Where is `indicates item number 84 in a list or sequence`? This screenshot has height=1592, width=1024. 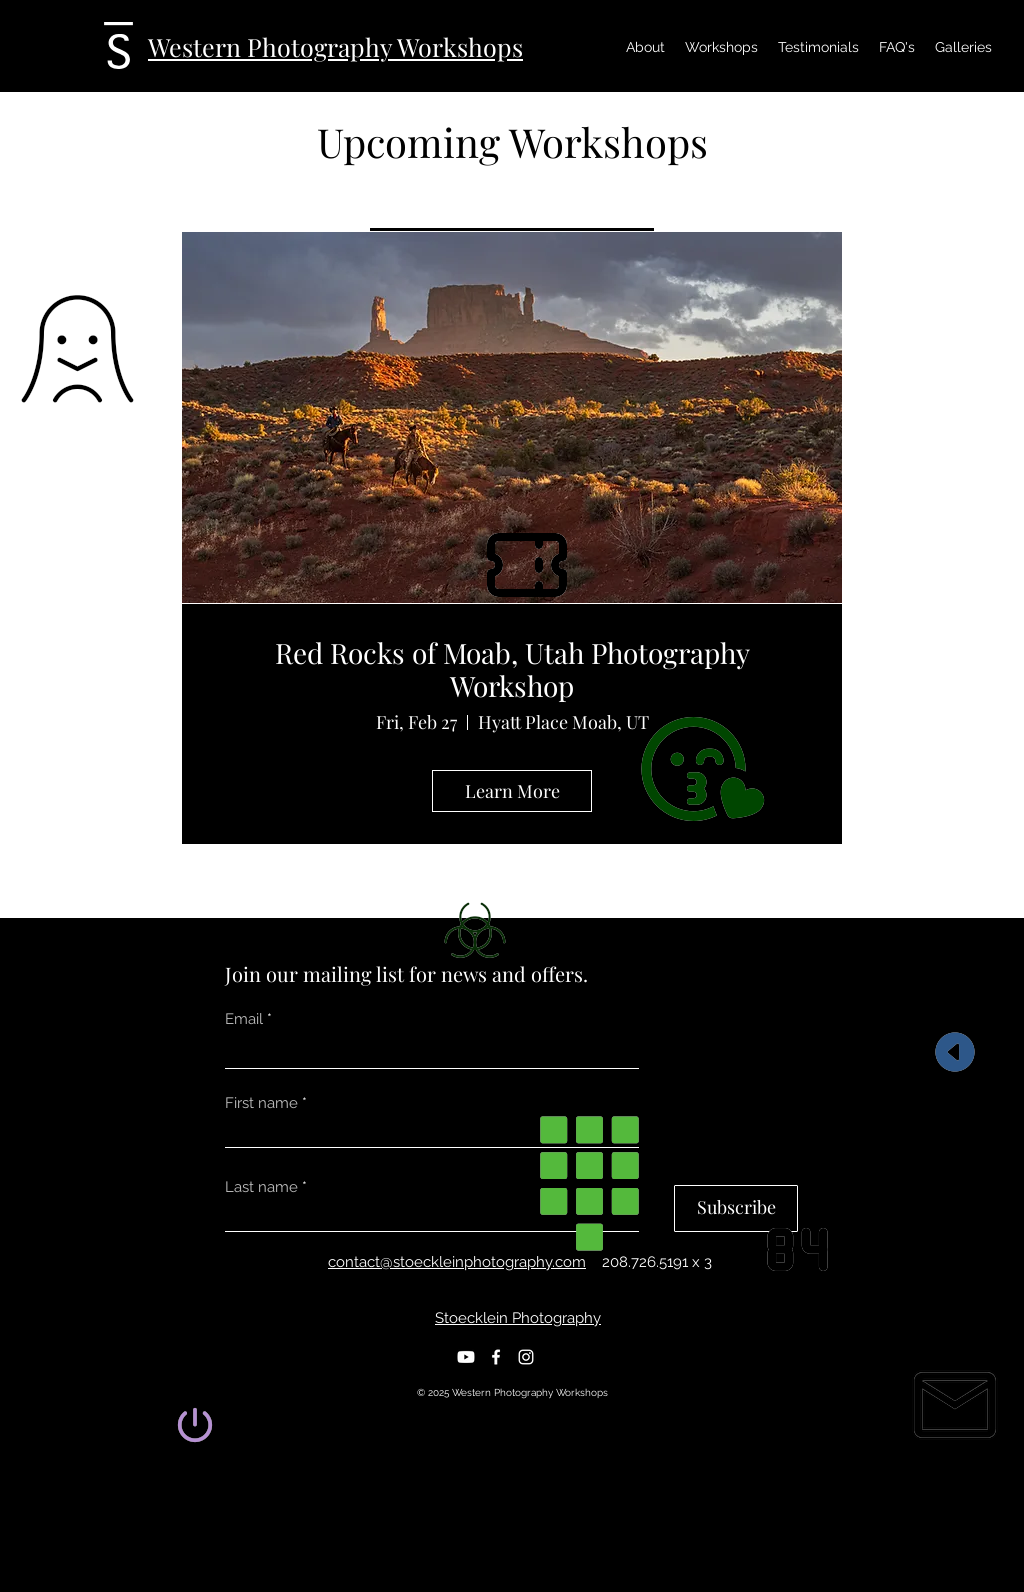
indicates item number 84 in a list or sequence is located at coordinates (797, 1249).